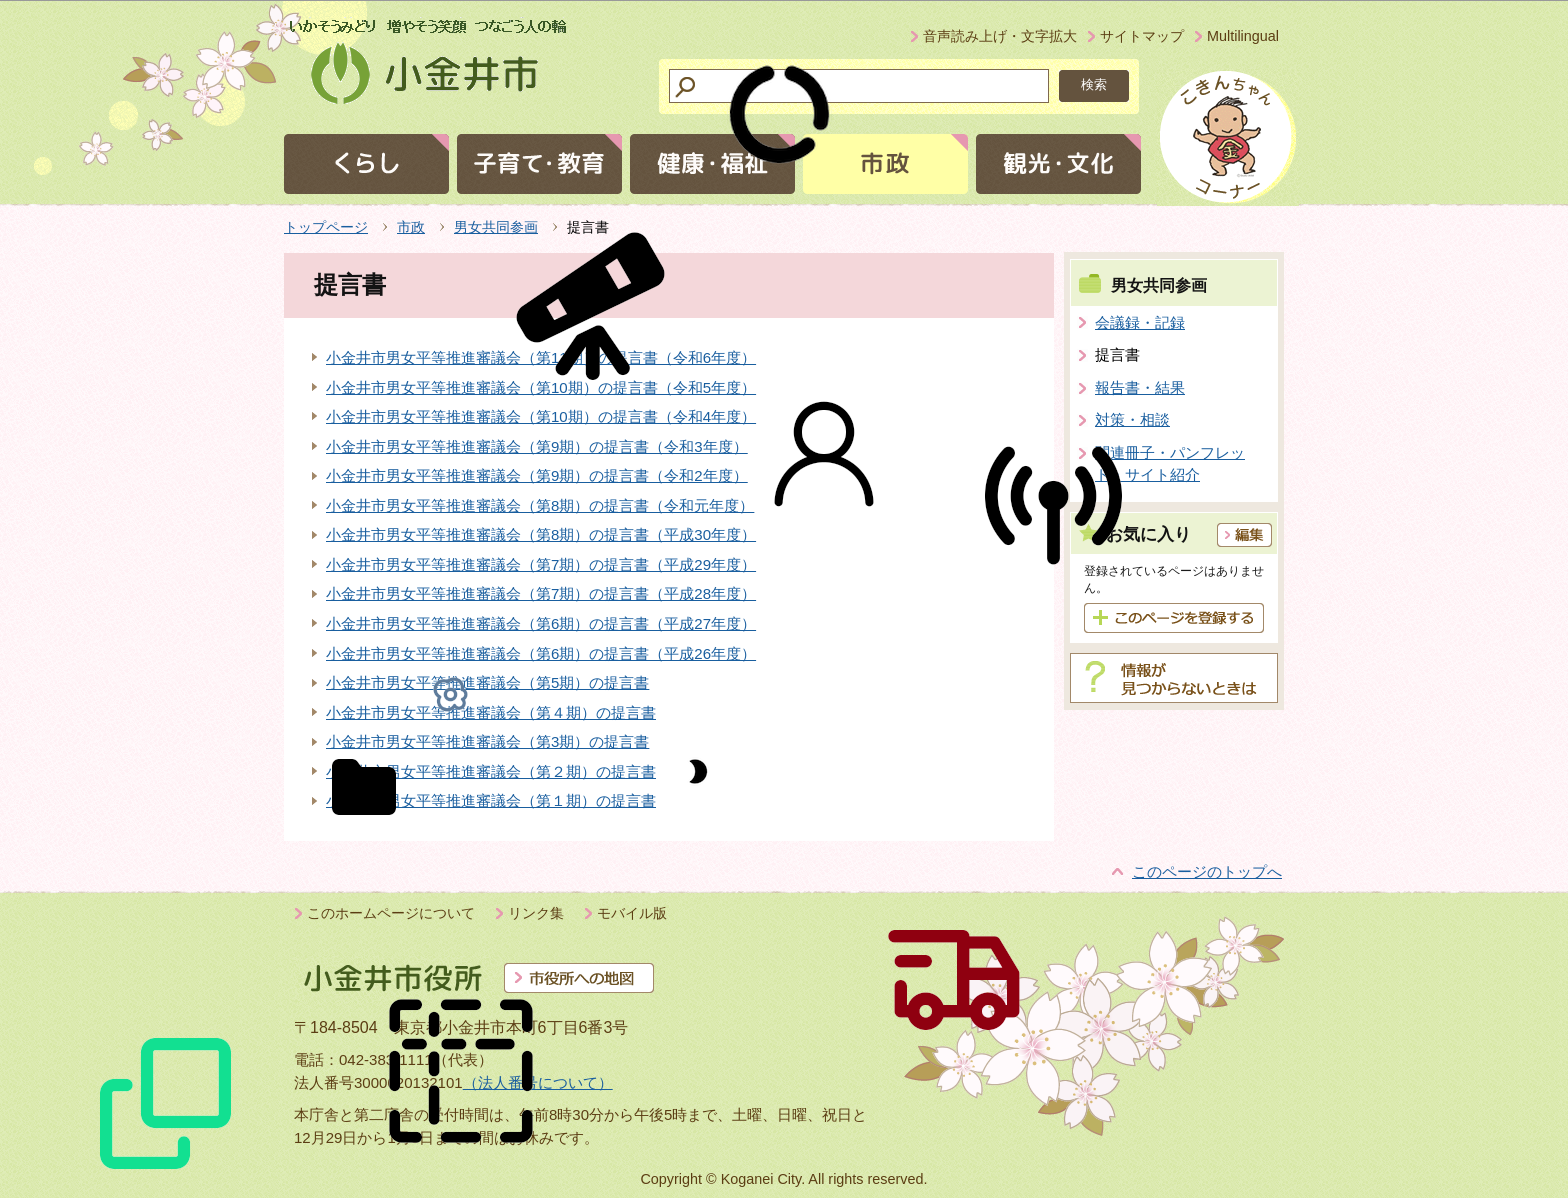  I want to click on start a live broadcast or stream, so click(1053, 504).